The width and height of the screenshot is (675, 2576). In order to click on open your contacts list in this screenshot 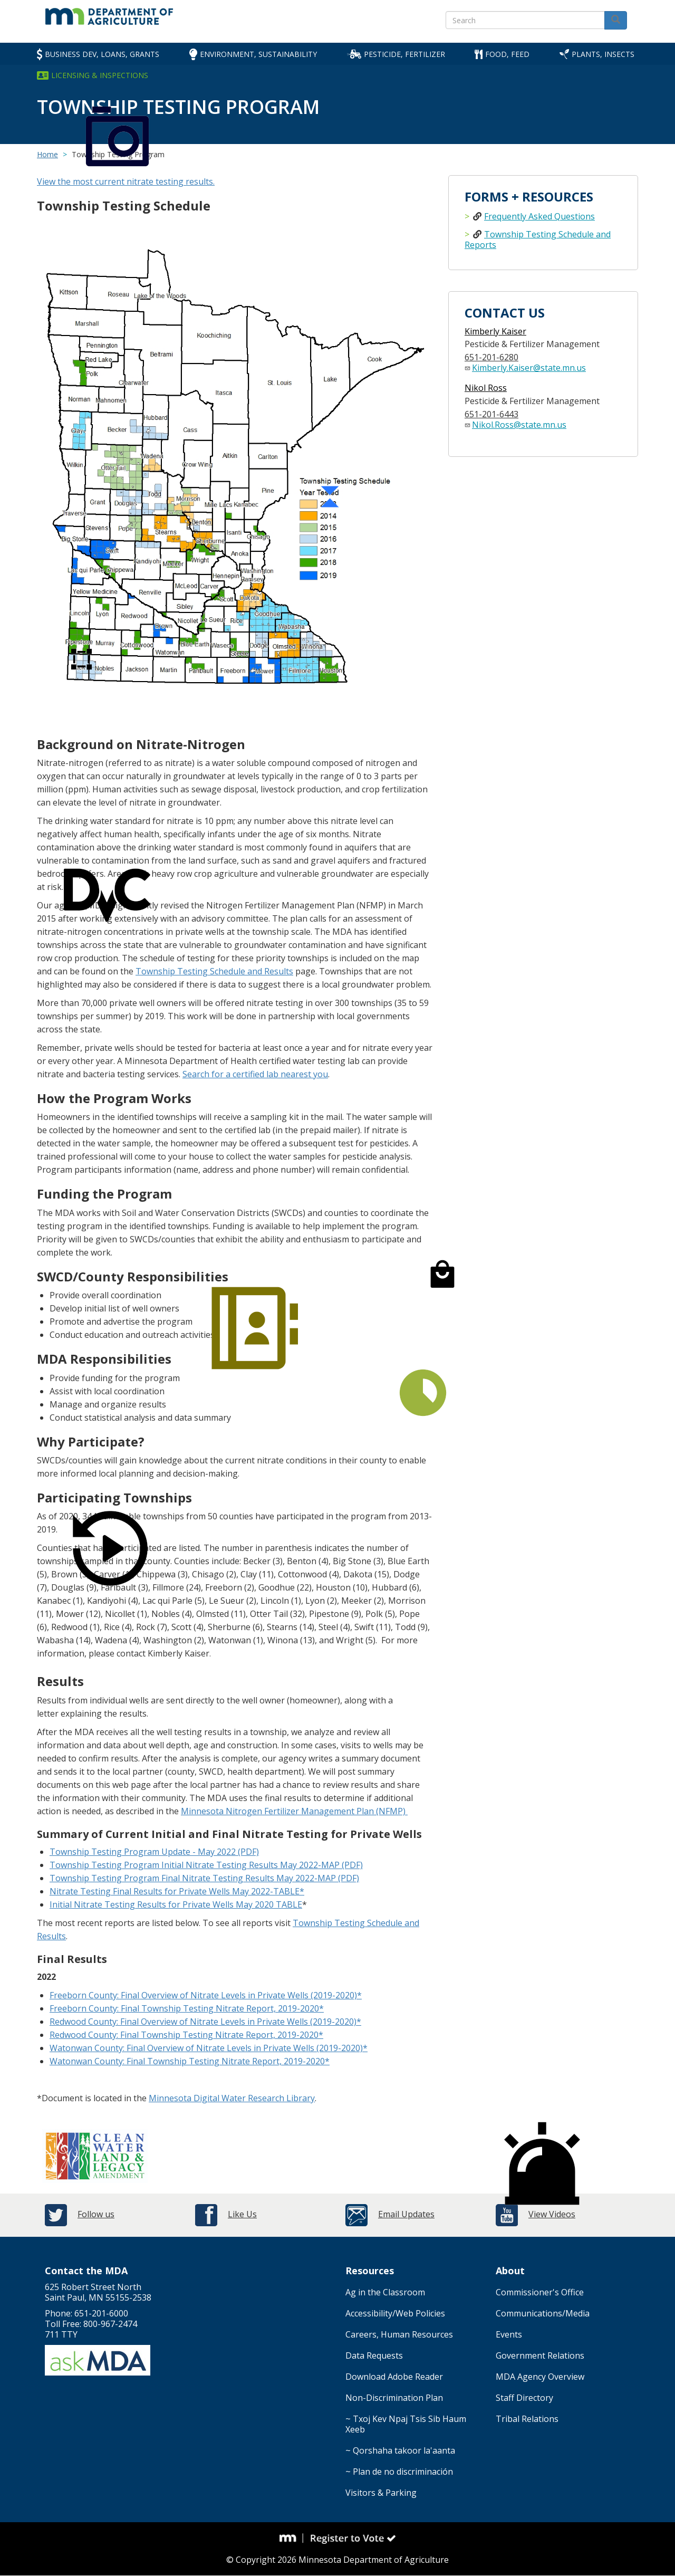, I will do `click(248, 1328)`.